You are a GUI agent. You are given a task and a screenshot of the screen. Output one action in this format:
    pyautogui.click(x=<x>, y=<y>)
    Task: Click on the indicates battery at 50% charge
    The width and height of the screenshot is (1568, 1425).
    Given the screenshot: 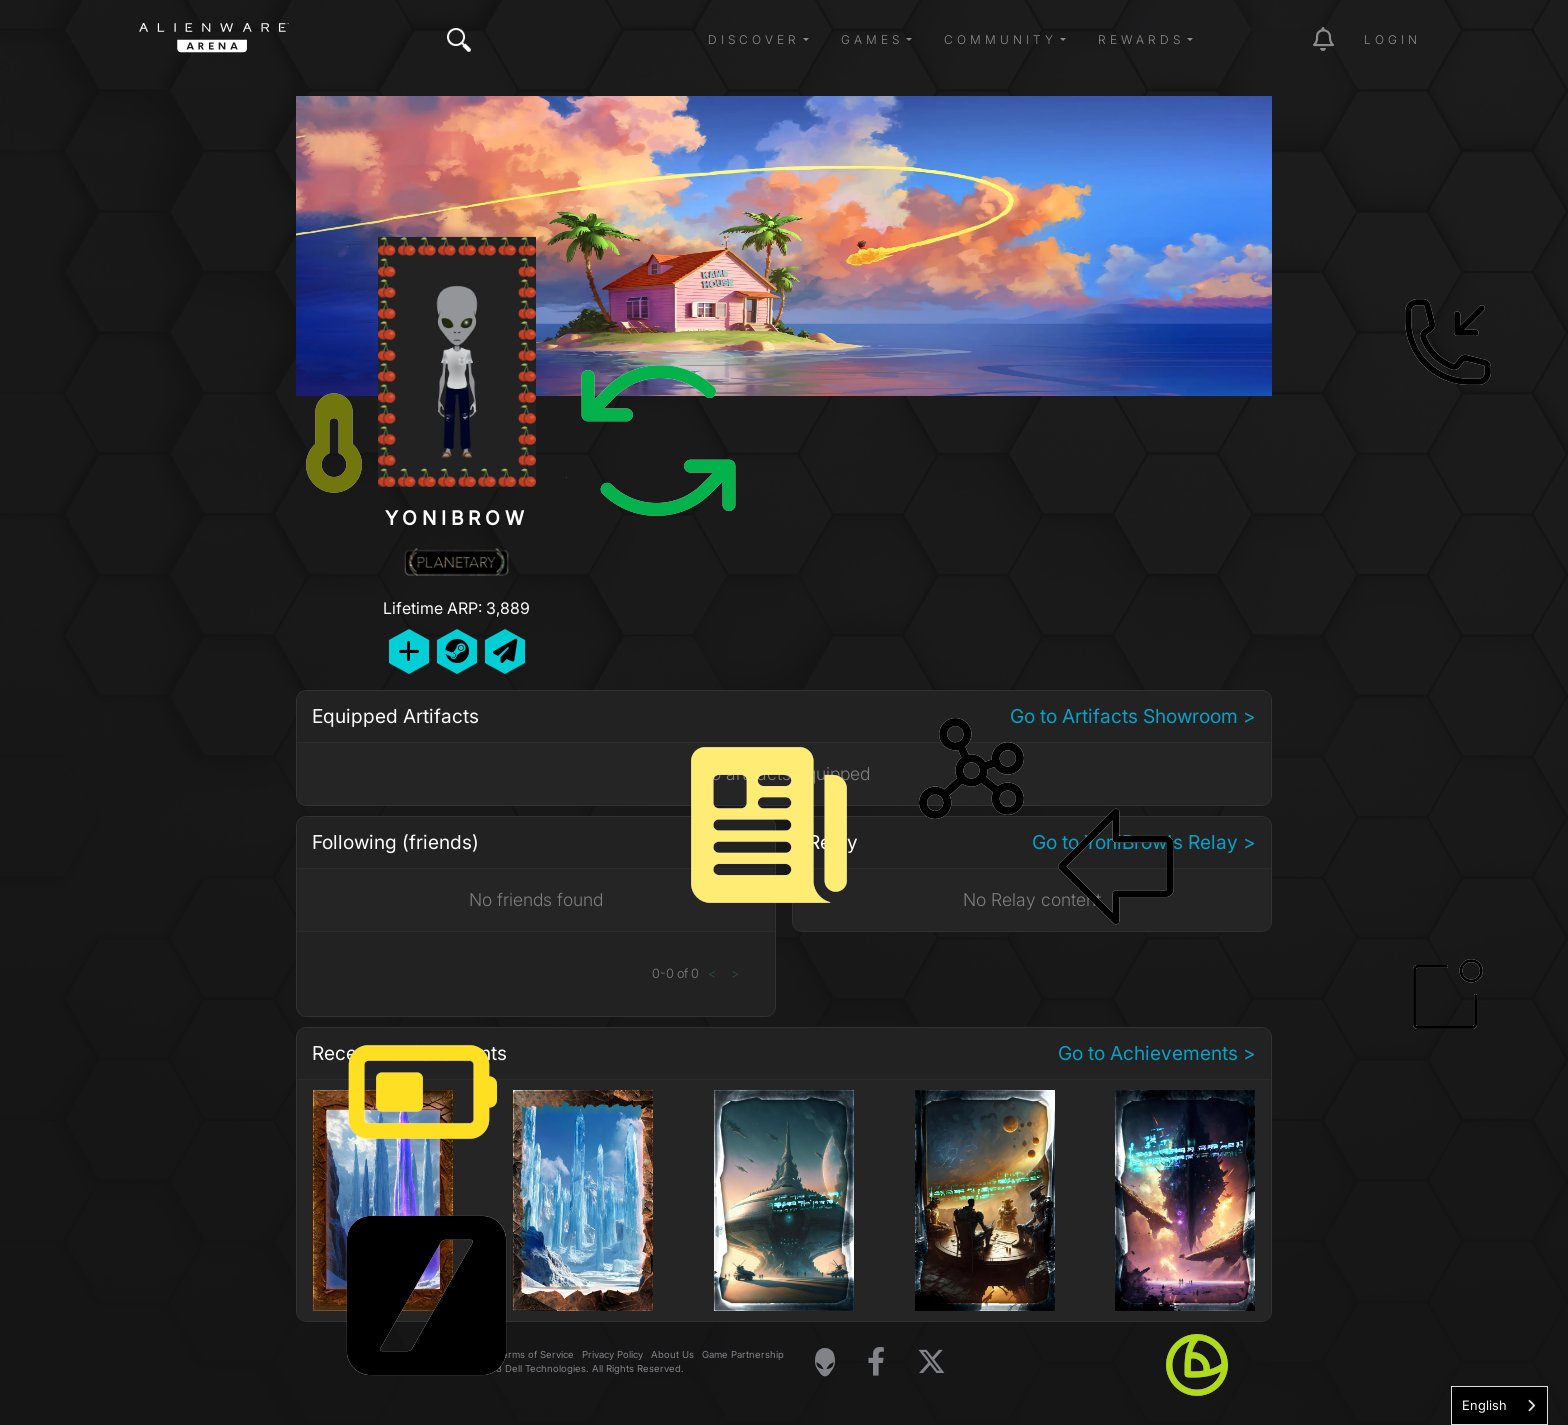 What is the action you would take?
    pyautogui.click(x=419, y=1092)
    